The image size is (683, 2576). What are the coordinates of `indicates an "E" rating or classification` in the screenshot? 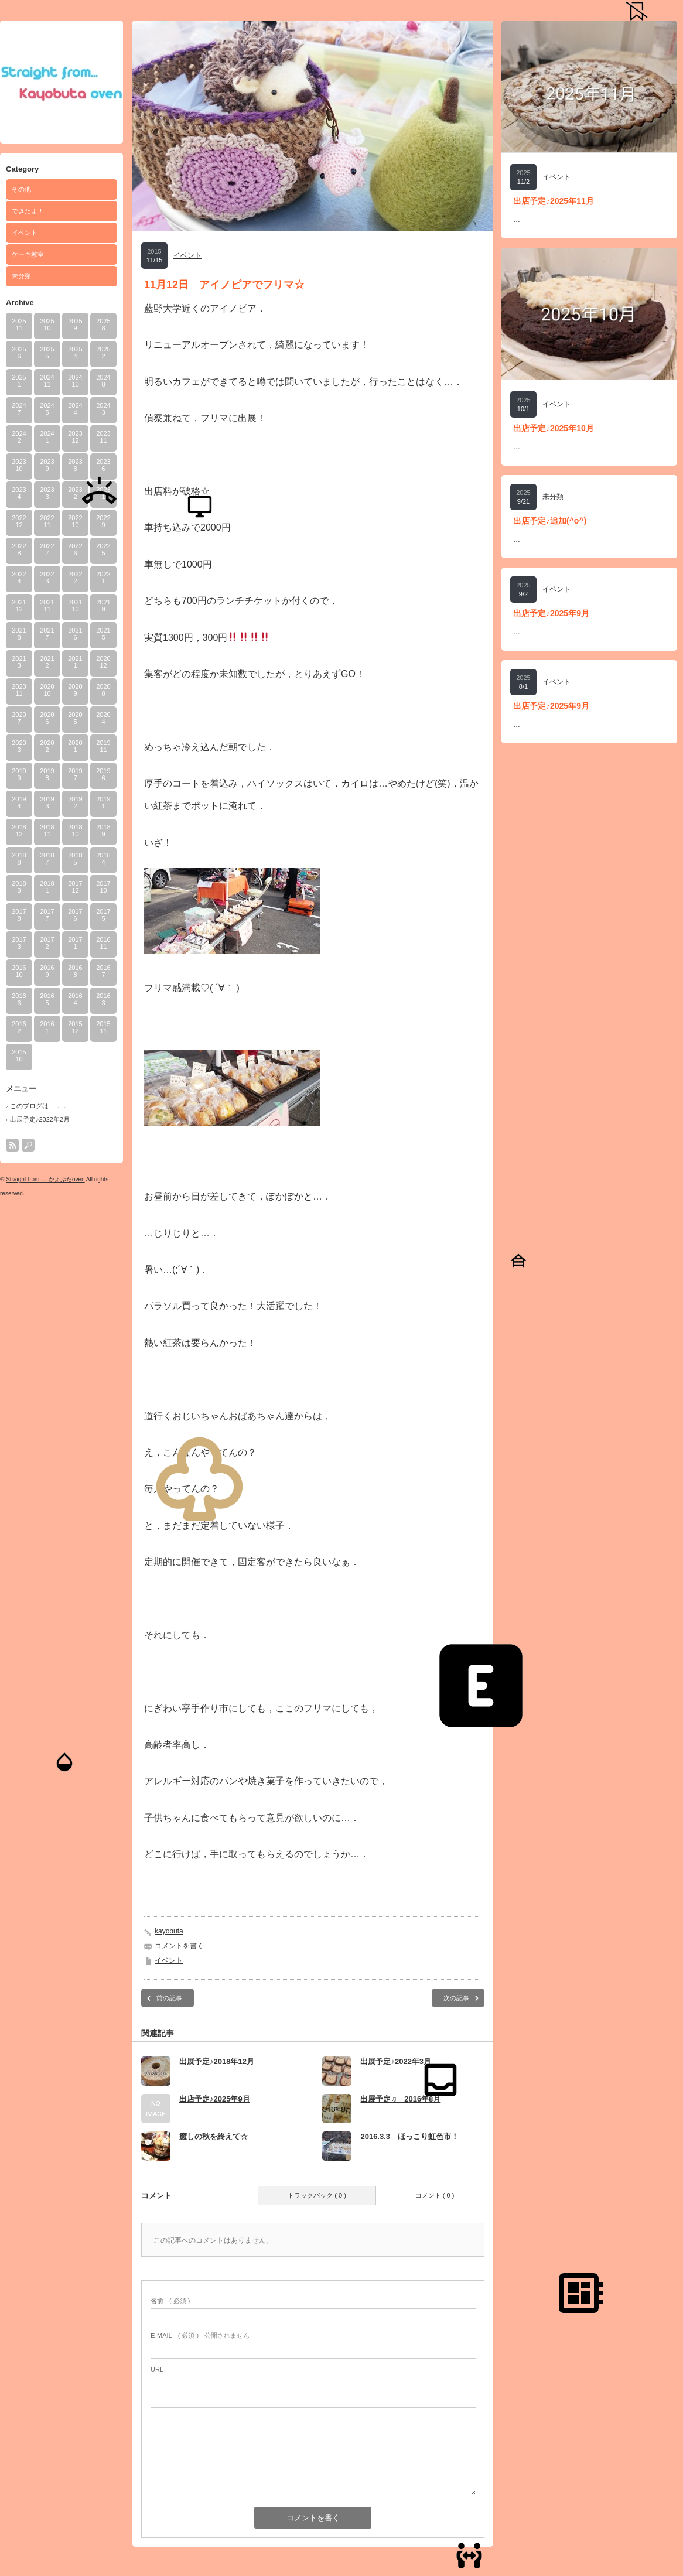 It's located at (481, 1686).